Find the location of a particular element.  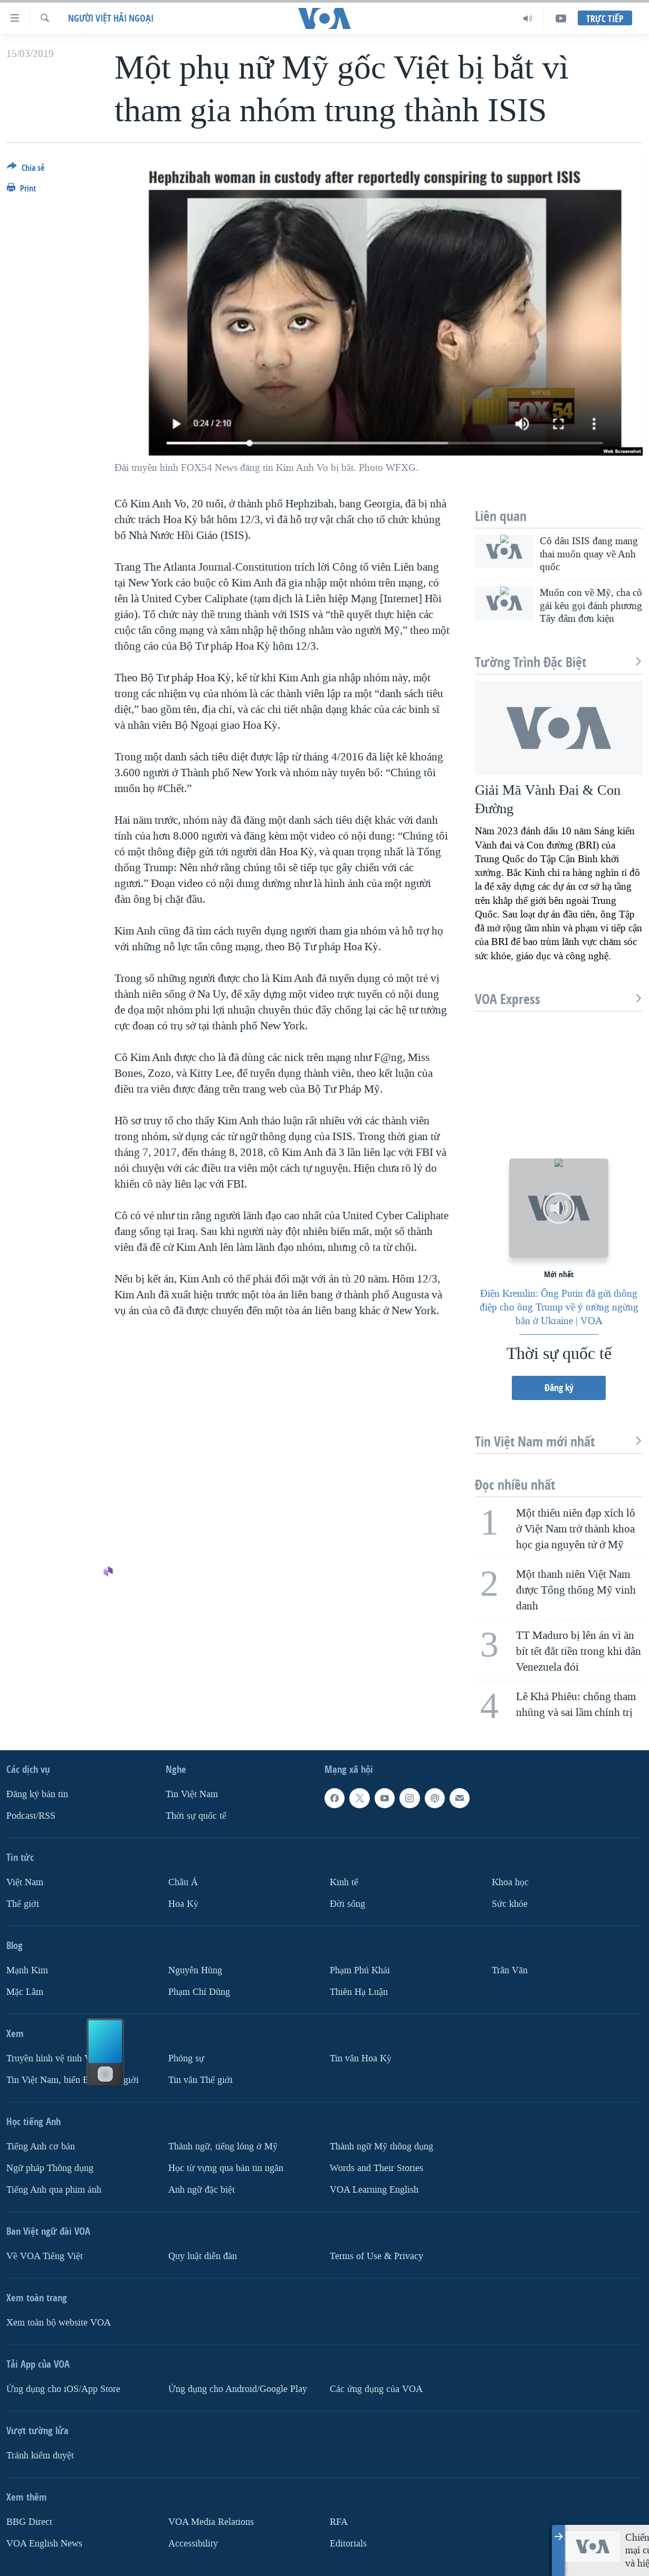

access portable media player settings is located at coordinates (105, 2052).